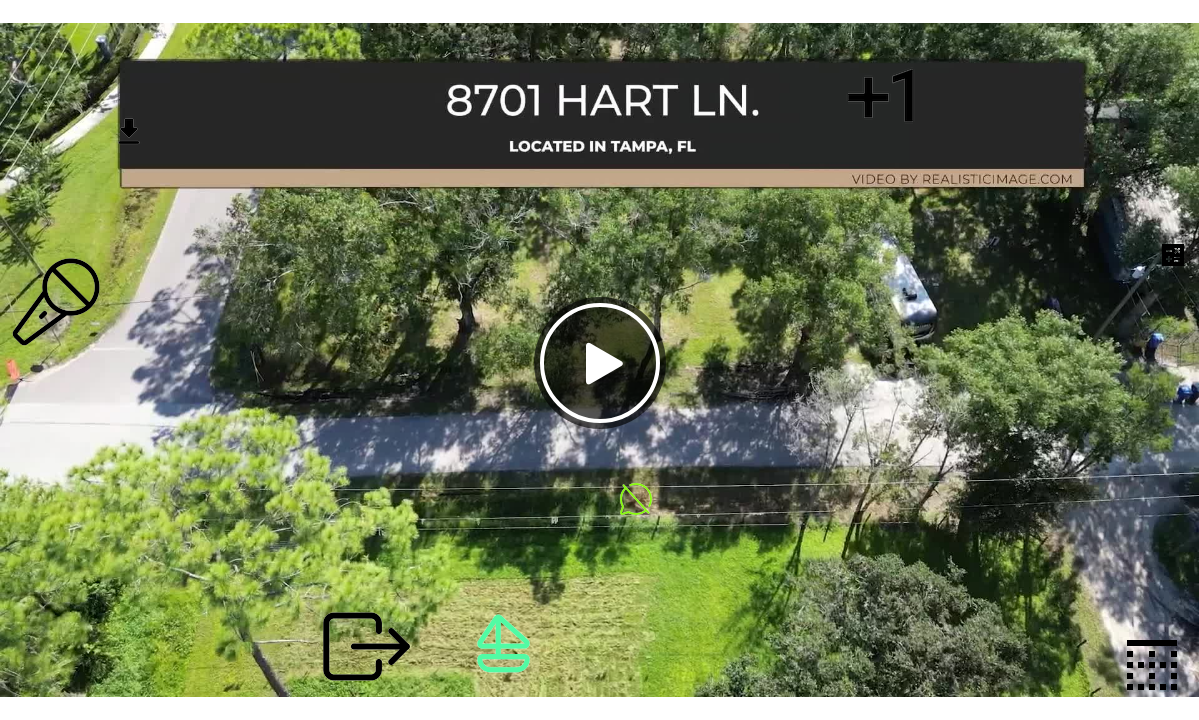 Image resolution: width=1199 pixels, height=720 pixels. I want to click on mute or disable chat notifications, so click(636, 499).